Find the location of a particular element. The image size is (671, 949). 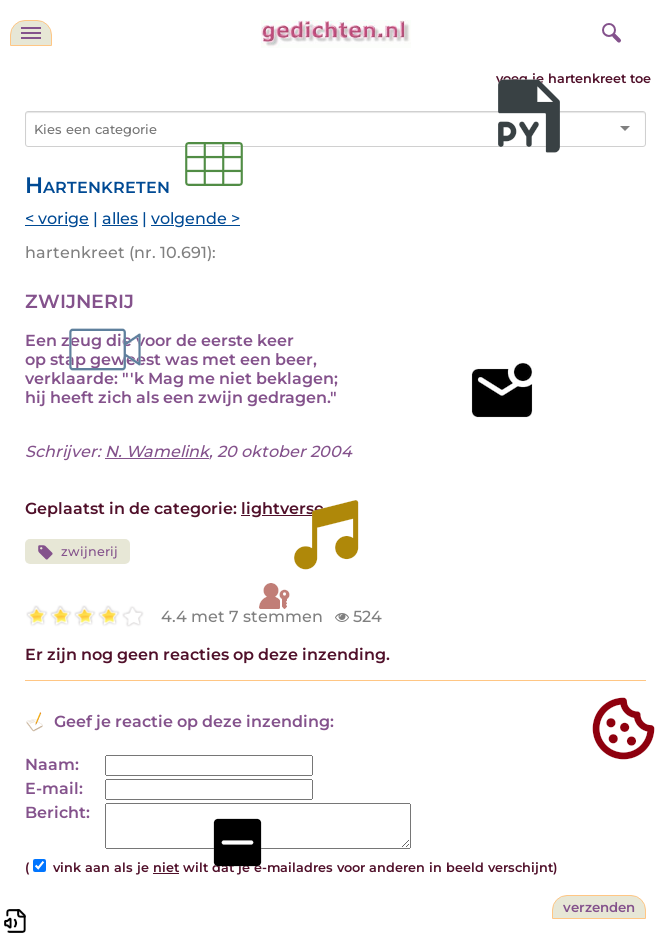

manage cookie preferences and privacy settings is located at coordinates (623, 728).